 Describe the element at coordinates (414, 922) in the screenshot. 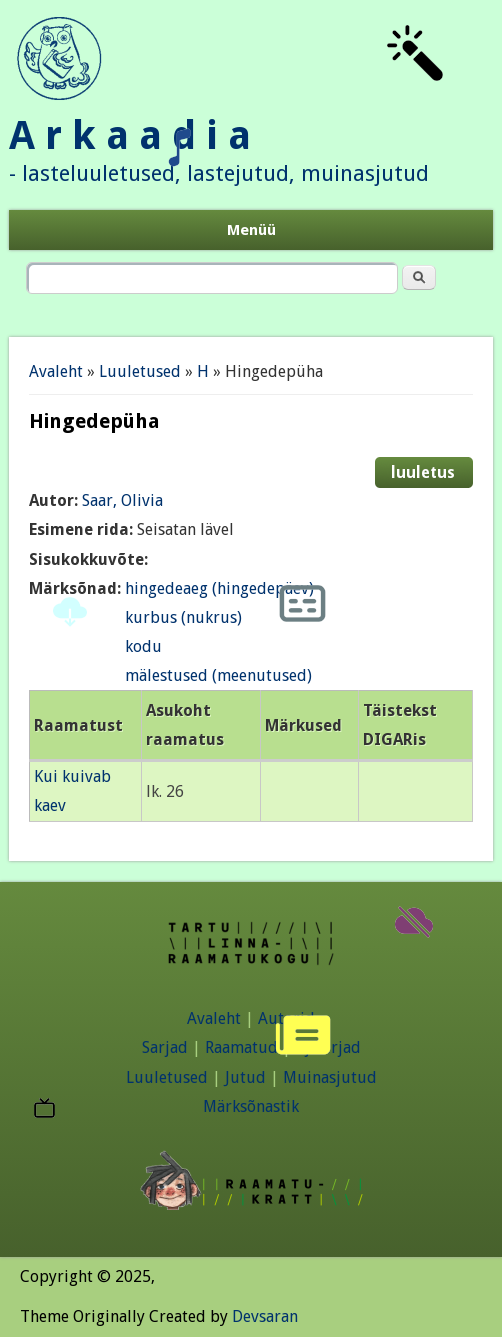

I see `indicates no cloud connection available` at that location.